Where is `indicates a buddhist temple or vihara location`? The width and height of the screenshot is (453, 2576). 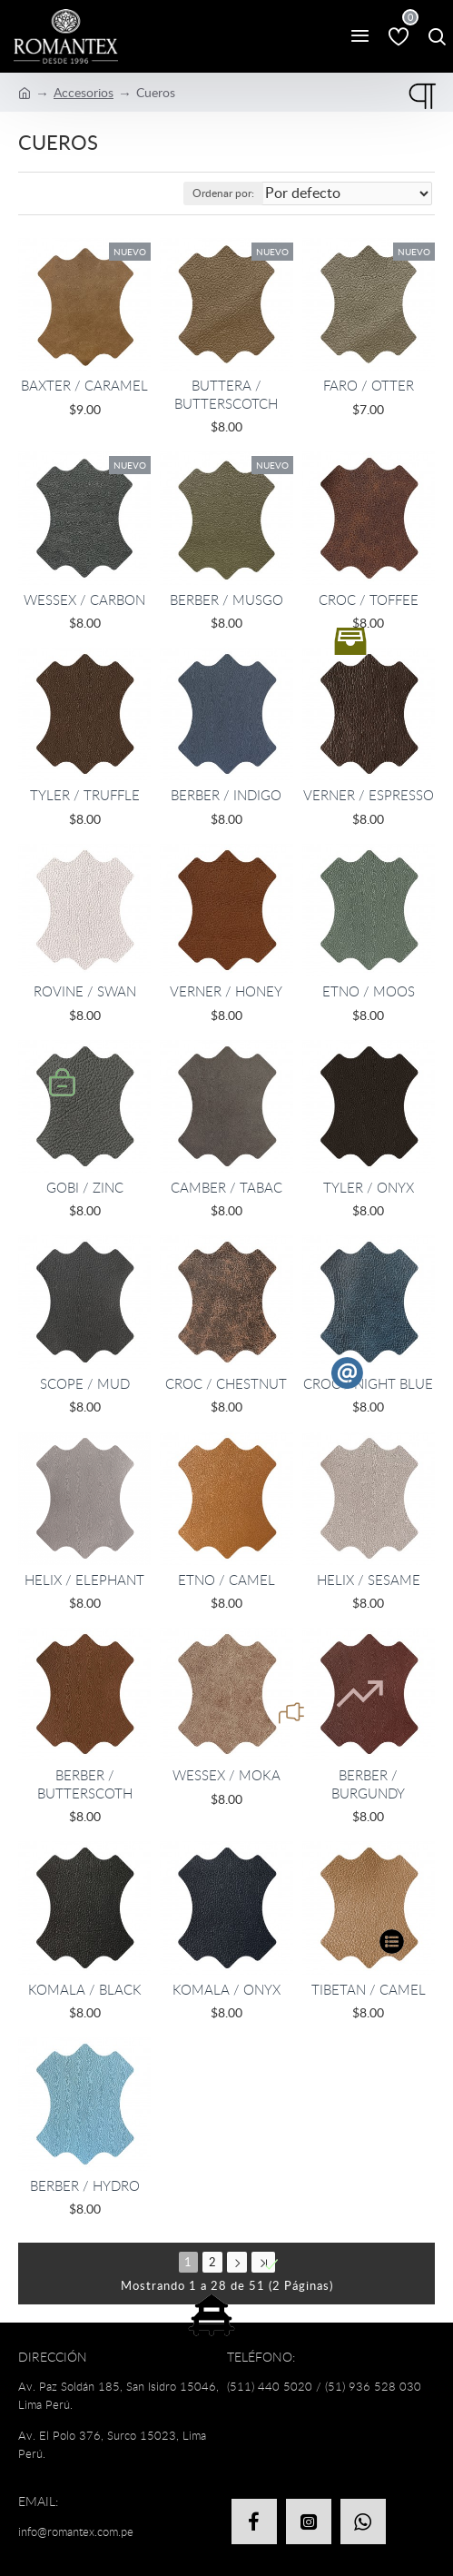 indicates a buddhist temple or vihara location is located at coordinates (212, 2315).